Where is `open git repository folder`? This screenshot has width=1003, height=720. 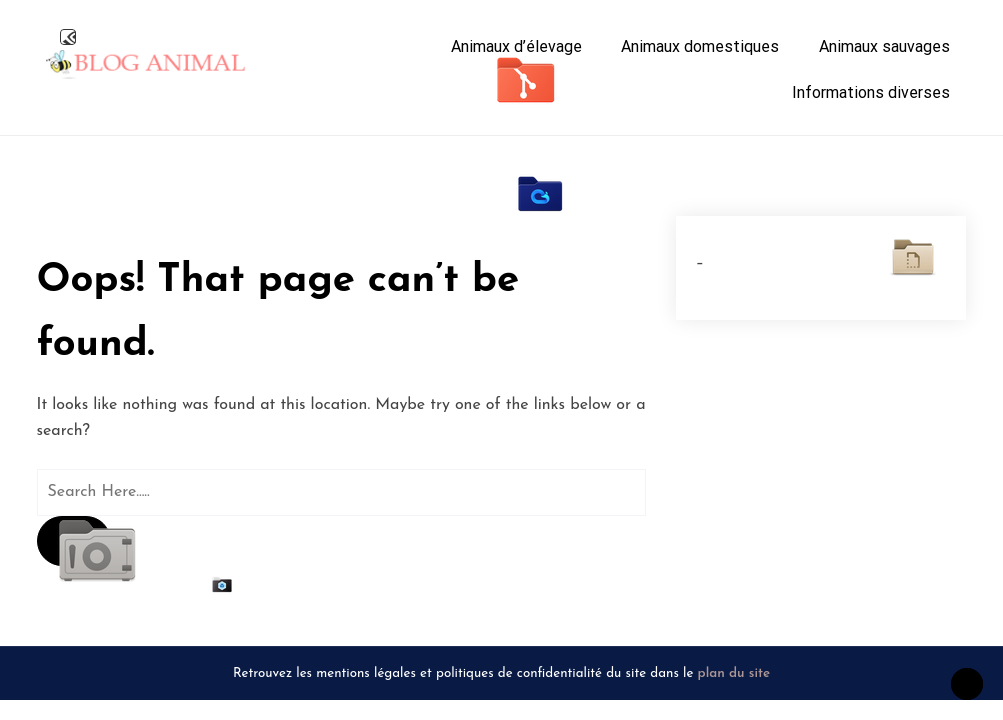
open git repository folder is located at coordinates (525, 81).